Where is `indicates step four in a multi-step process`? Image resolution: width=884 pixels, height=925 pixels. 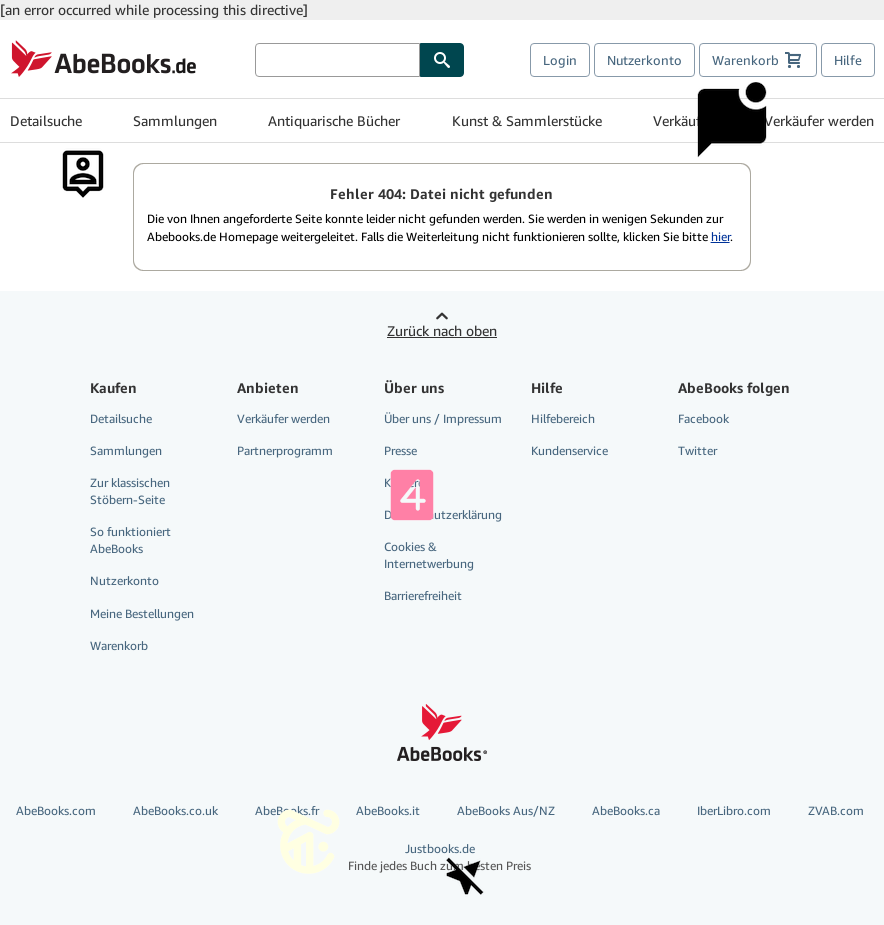
indicates step four in a multi-step process is located at coordinates (412, 495).